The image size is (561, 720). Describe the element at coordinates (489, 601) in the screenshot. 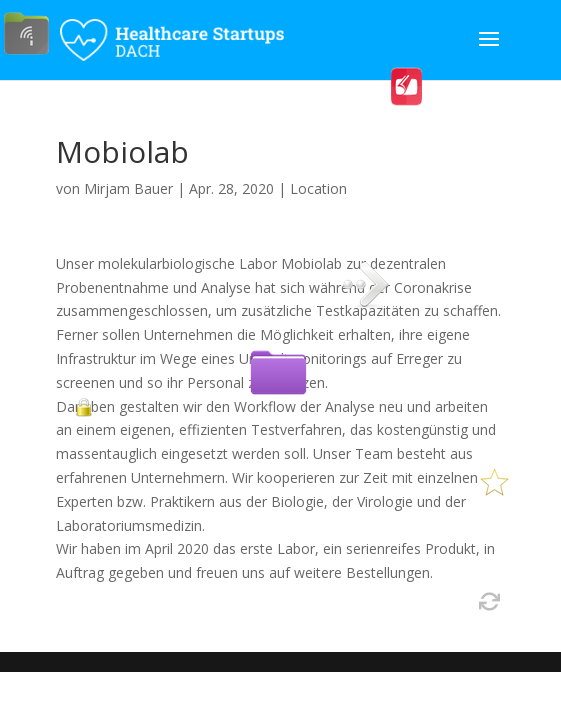

I see `indicates syncing in progress` at that location.